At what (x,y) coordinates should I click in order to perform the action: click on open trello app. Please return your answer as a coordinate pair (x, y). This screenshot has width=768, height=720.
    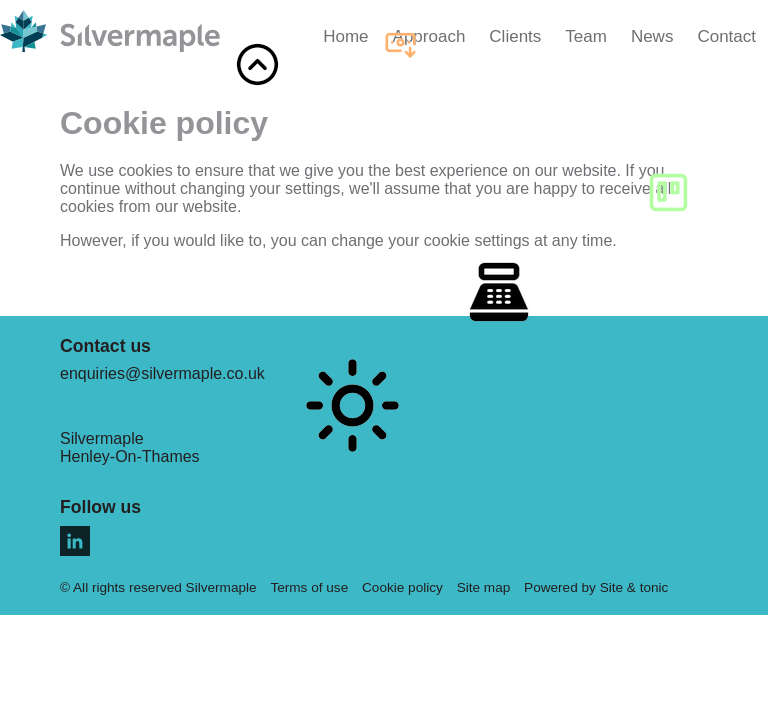
    Looking at the image, I should click on (668, 192).